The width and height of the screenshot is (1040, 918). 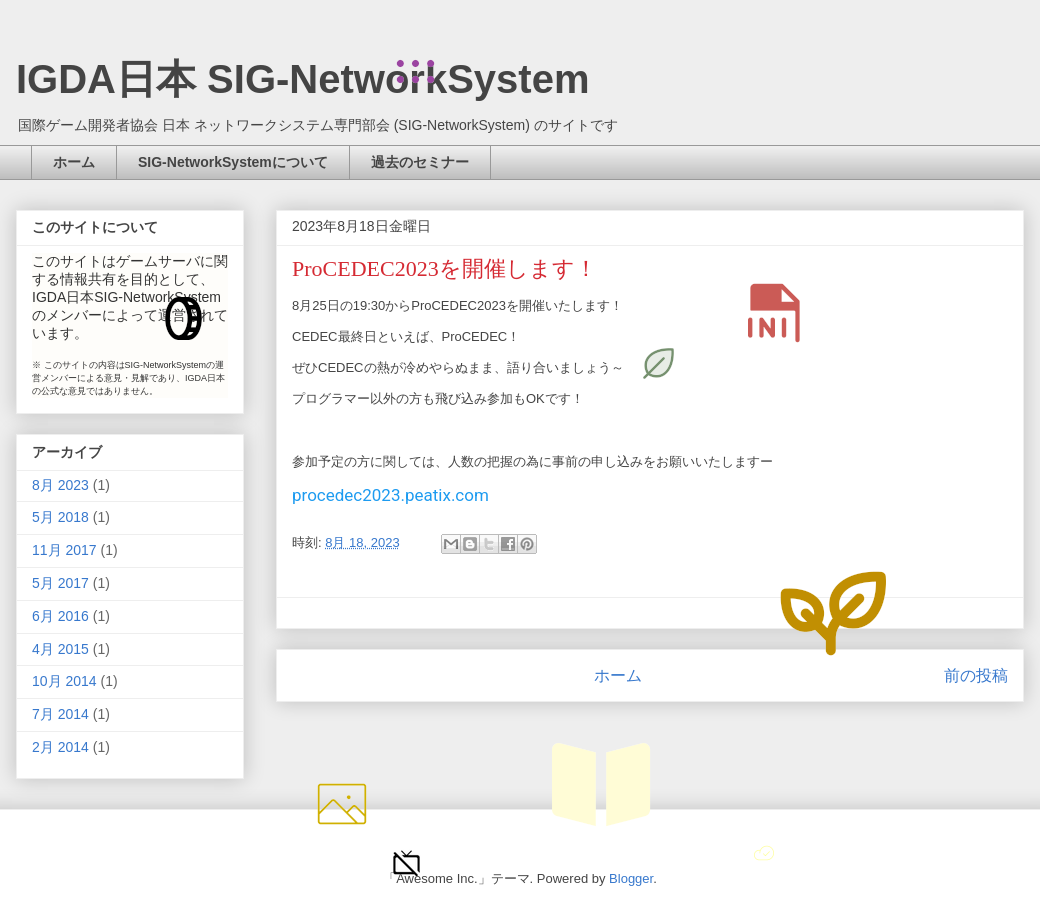 I want to click on open reading mode or e-reader, so click(x=601, y=784).